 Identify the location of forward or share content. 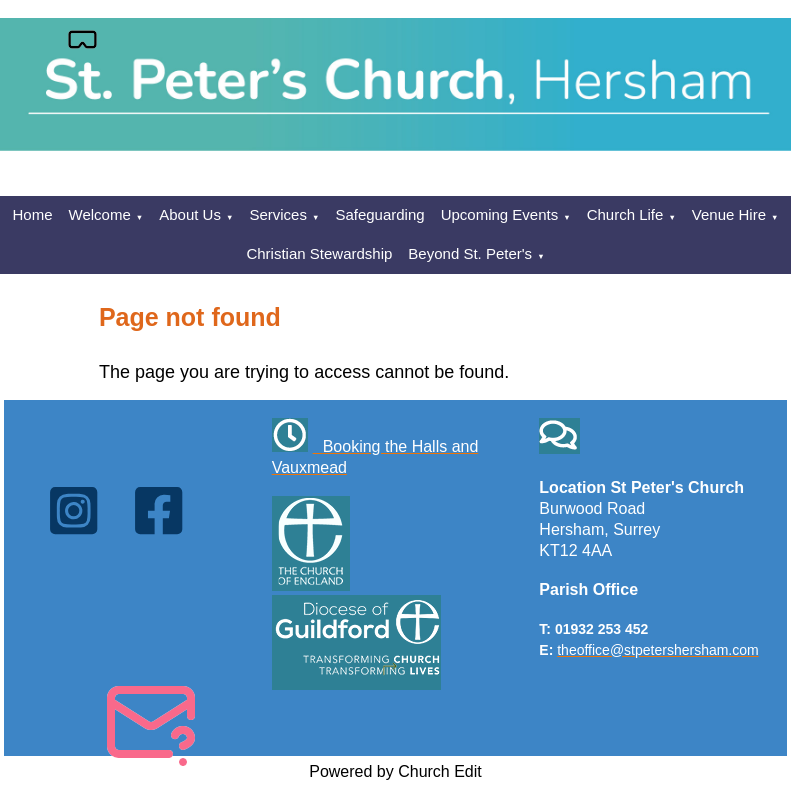
(390, 669).